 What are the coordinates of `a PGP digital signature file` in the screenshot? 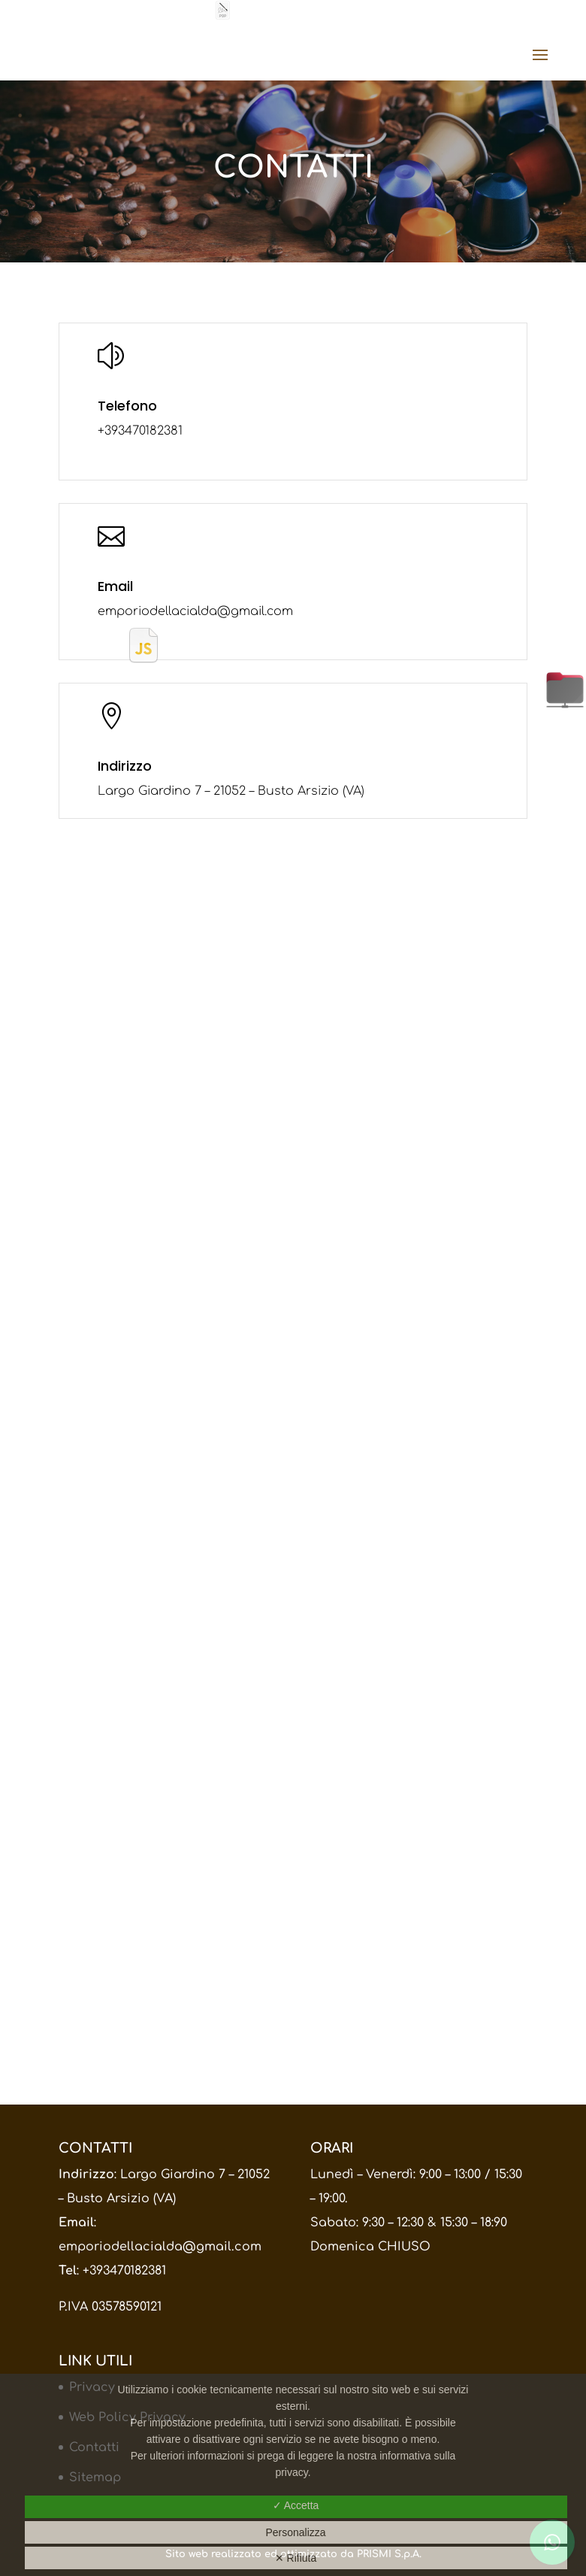 It's located at (222, 10).